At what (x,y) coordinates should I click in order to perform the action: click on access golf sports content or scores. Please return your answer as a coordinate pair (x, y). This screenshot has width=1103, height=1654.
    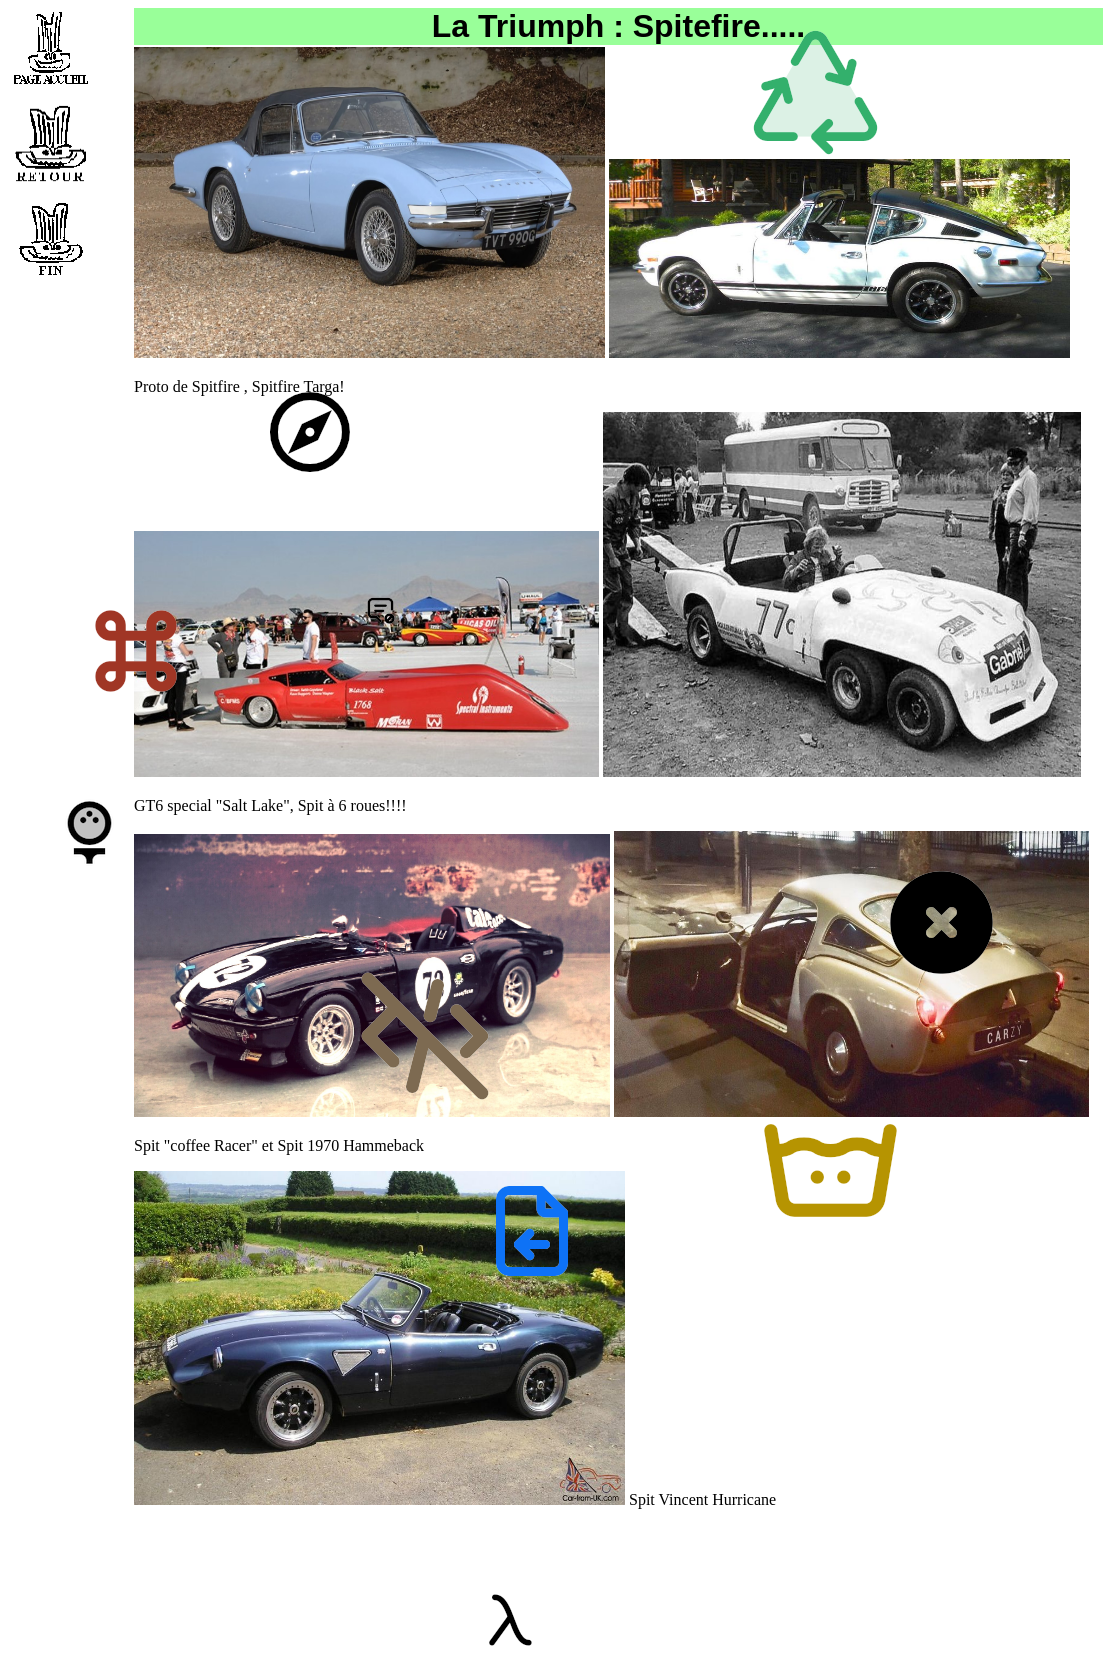
    Looking at the image, I should click on (89, 832).